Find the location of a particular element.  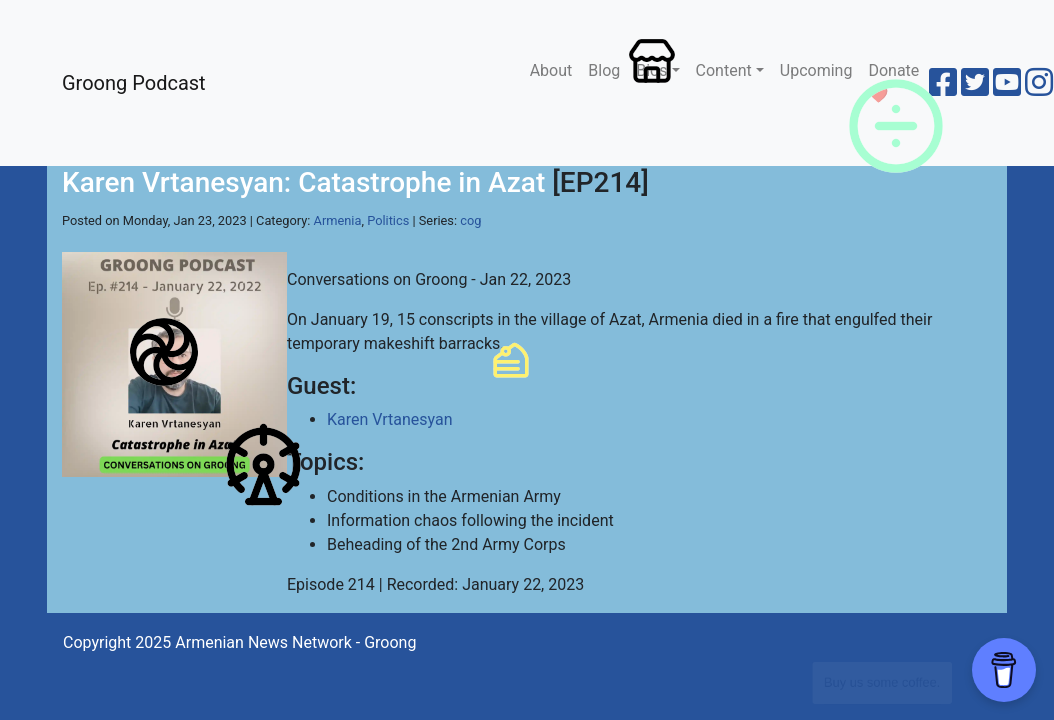

perform a division calculation is located at coordinates (896, 126).